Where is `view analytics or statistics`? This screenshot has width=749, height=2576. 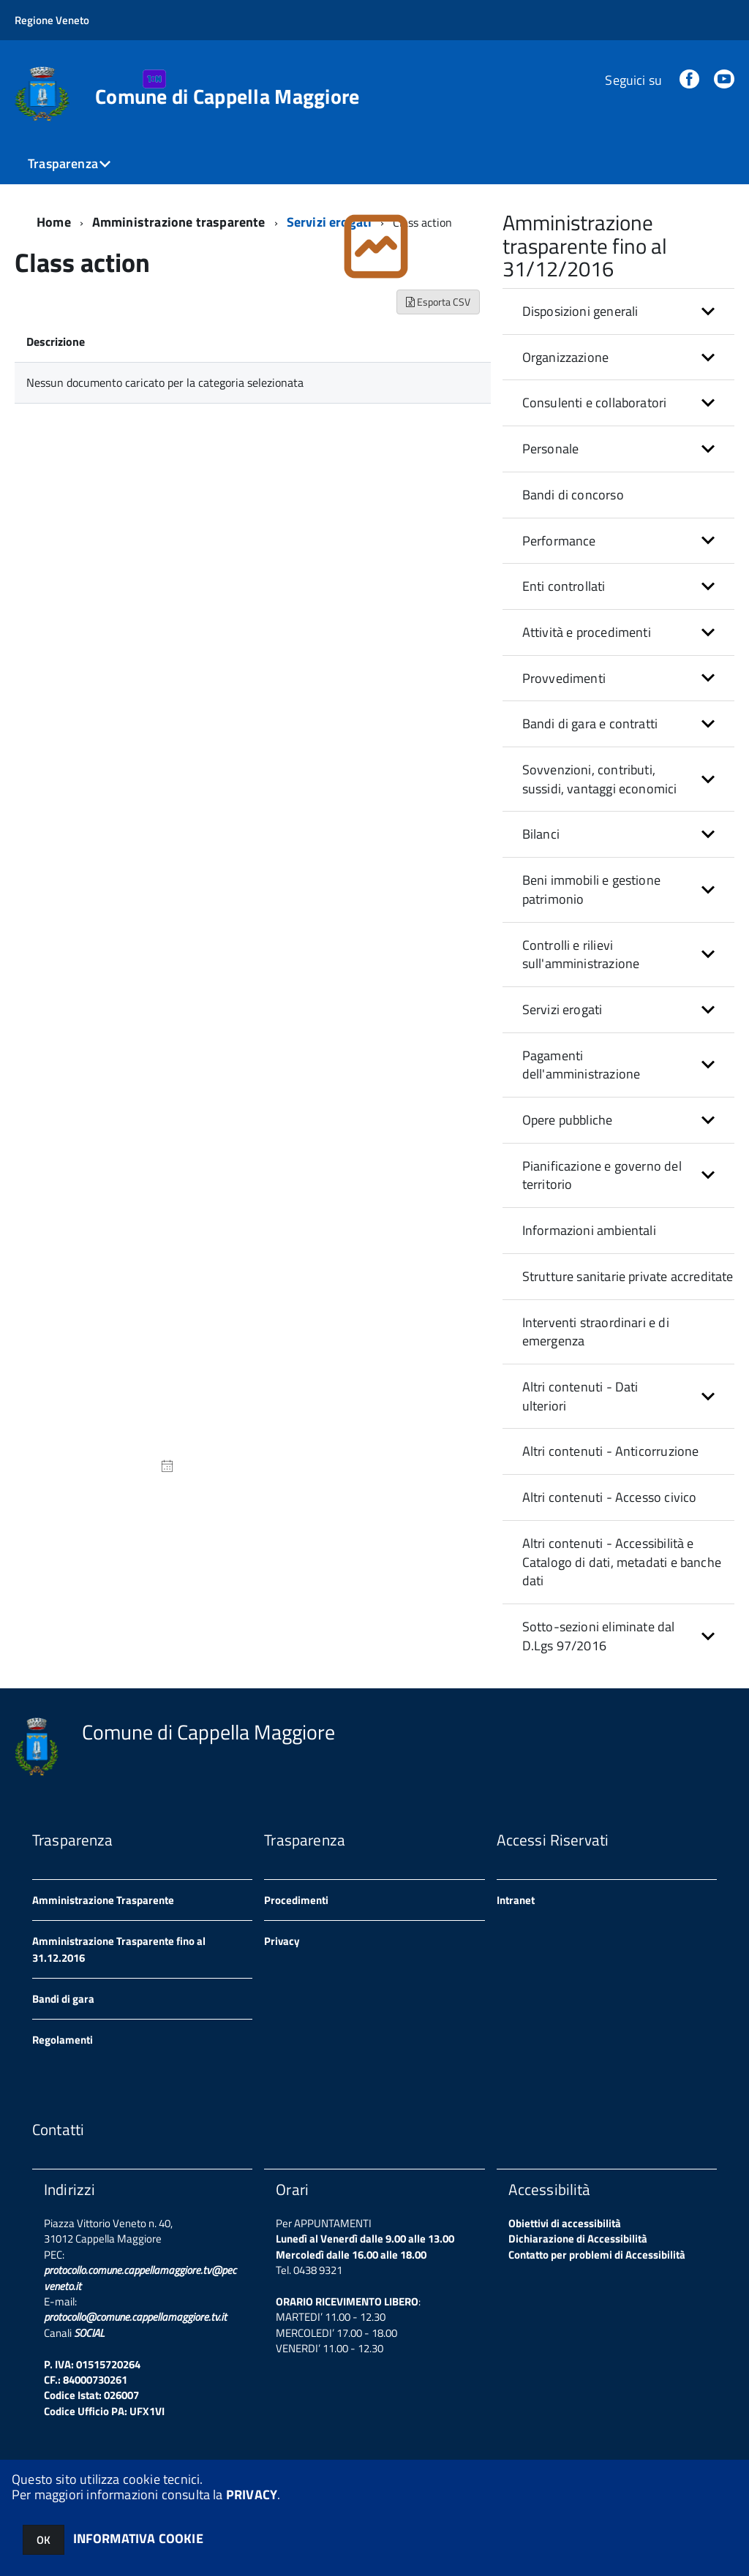
view analytics or statistics is located at coordinates (376, 246).